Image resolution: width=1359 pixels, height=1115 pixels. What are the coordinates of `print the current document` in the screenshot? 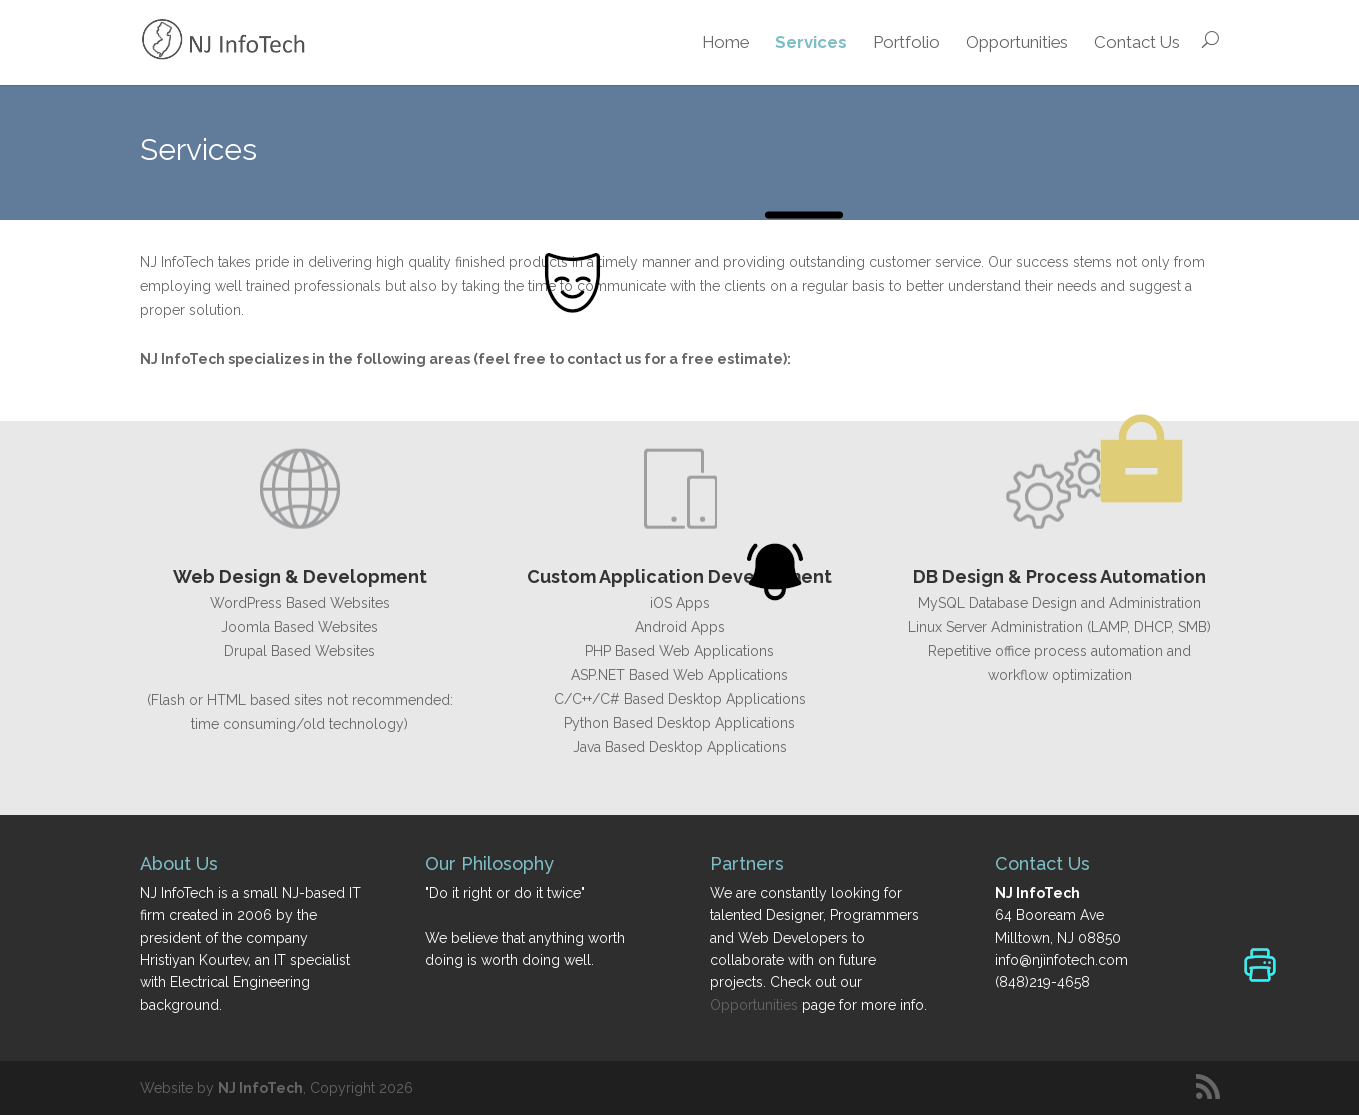 It's located at (1260, 965).